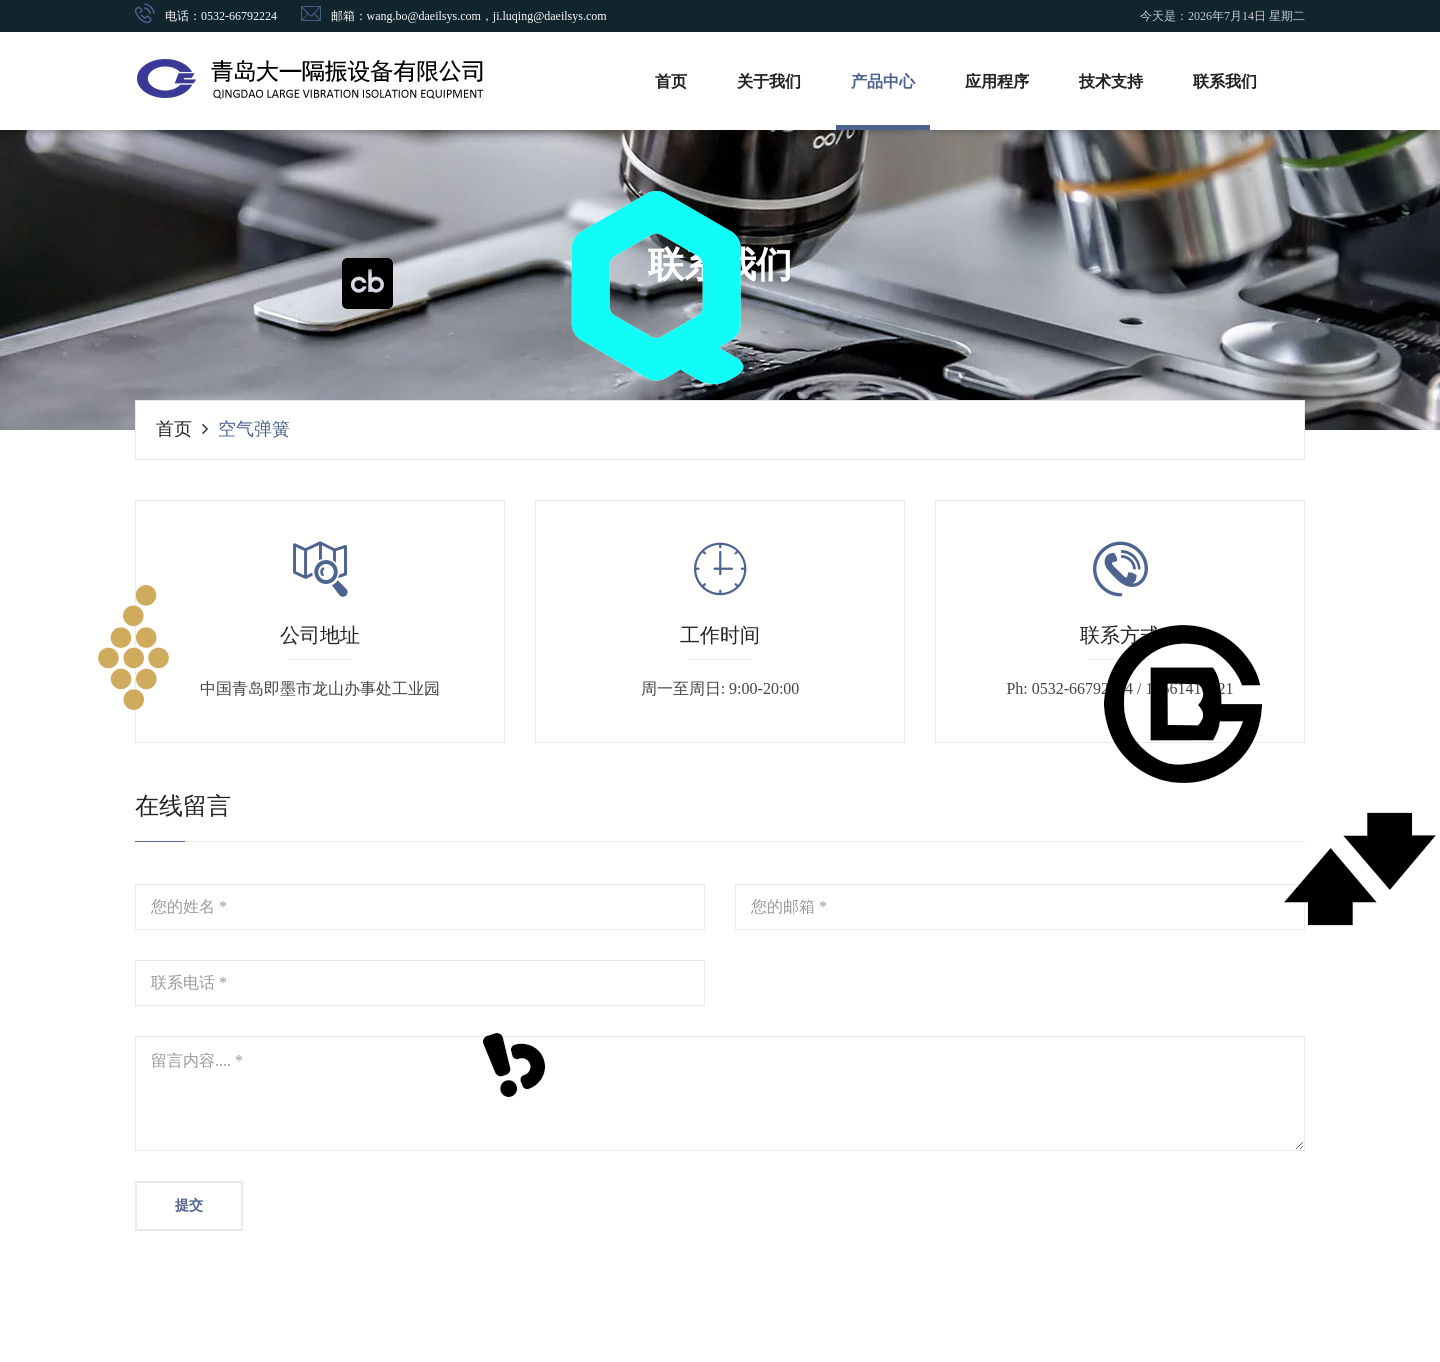 This screenshot has width=1440, height=1362. Describe the element at coordinates (514, 1065) in the screenshot. I see `open the Bukalapak app` at that location.